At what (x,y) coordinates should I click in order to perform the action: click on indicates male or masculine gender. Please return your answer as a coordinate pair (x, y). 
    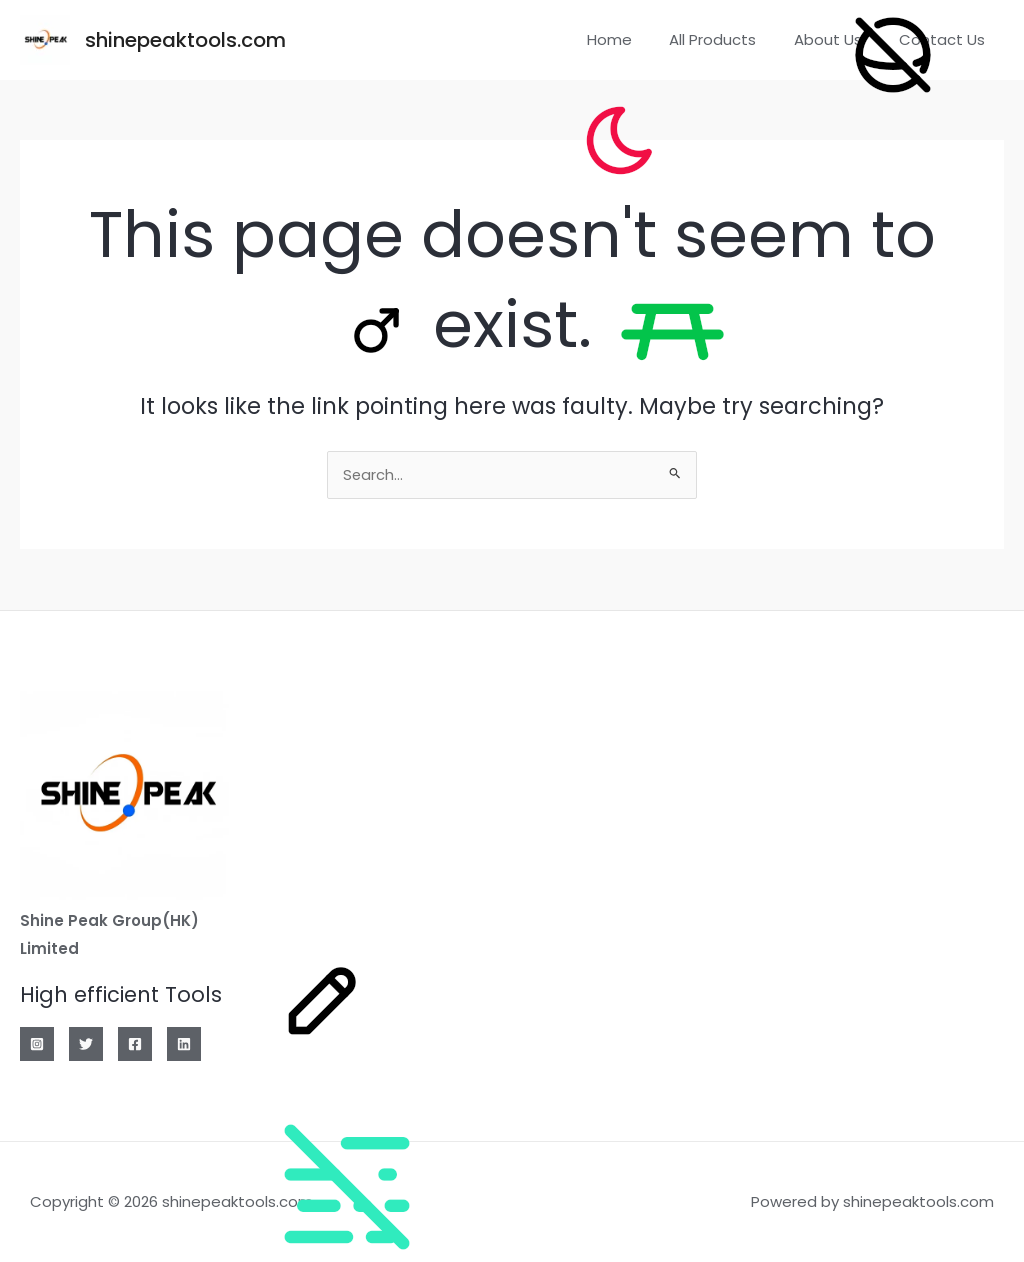
    Looking at the image, I should click on (376, 330).